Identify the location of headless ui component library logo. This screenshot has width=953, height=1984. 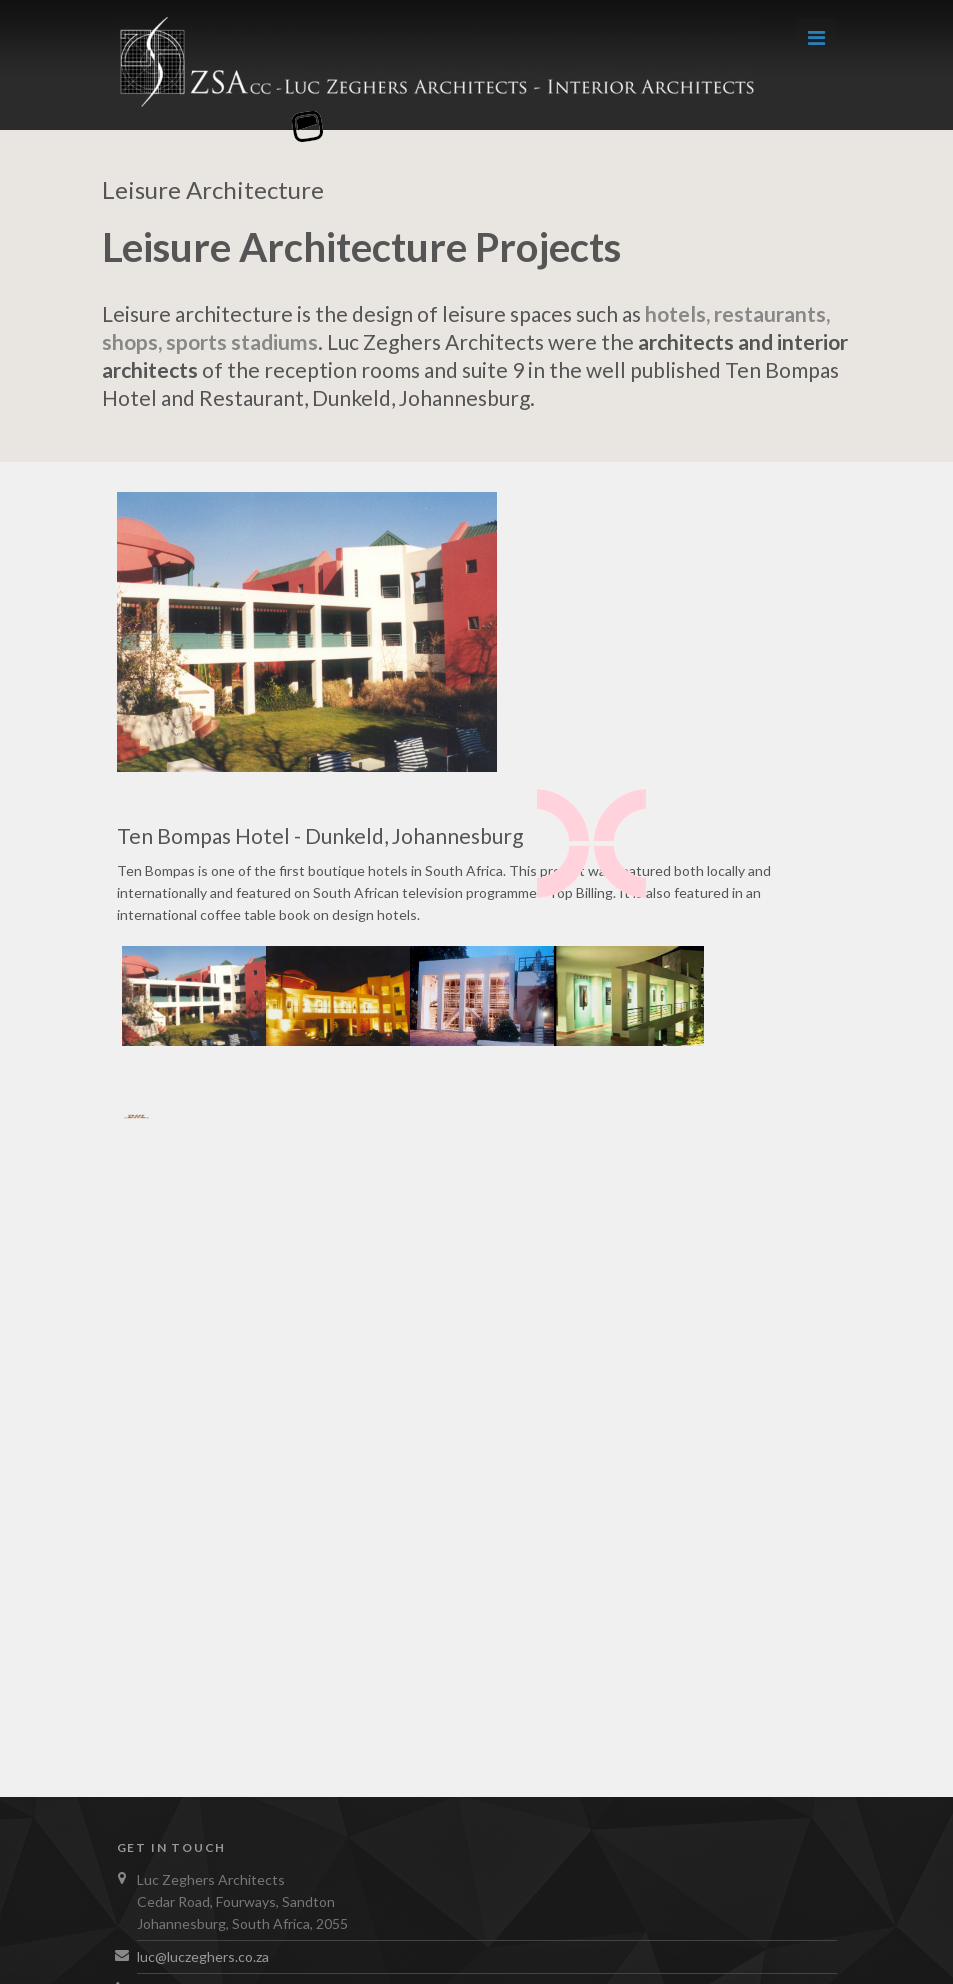
(307, 126).